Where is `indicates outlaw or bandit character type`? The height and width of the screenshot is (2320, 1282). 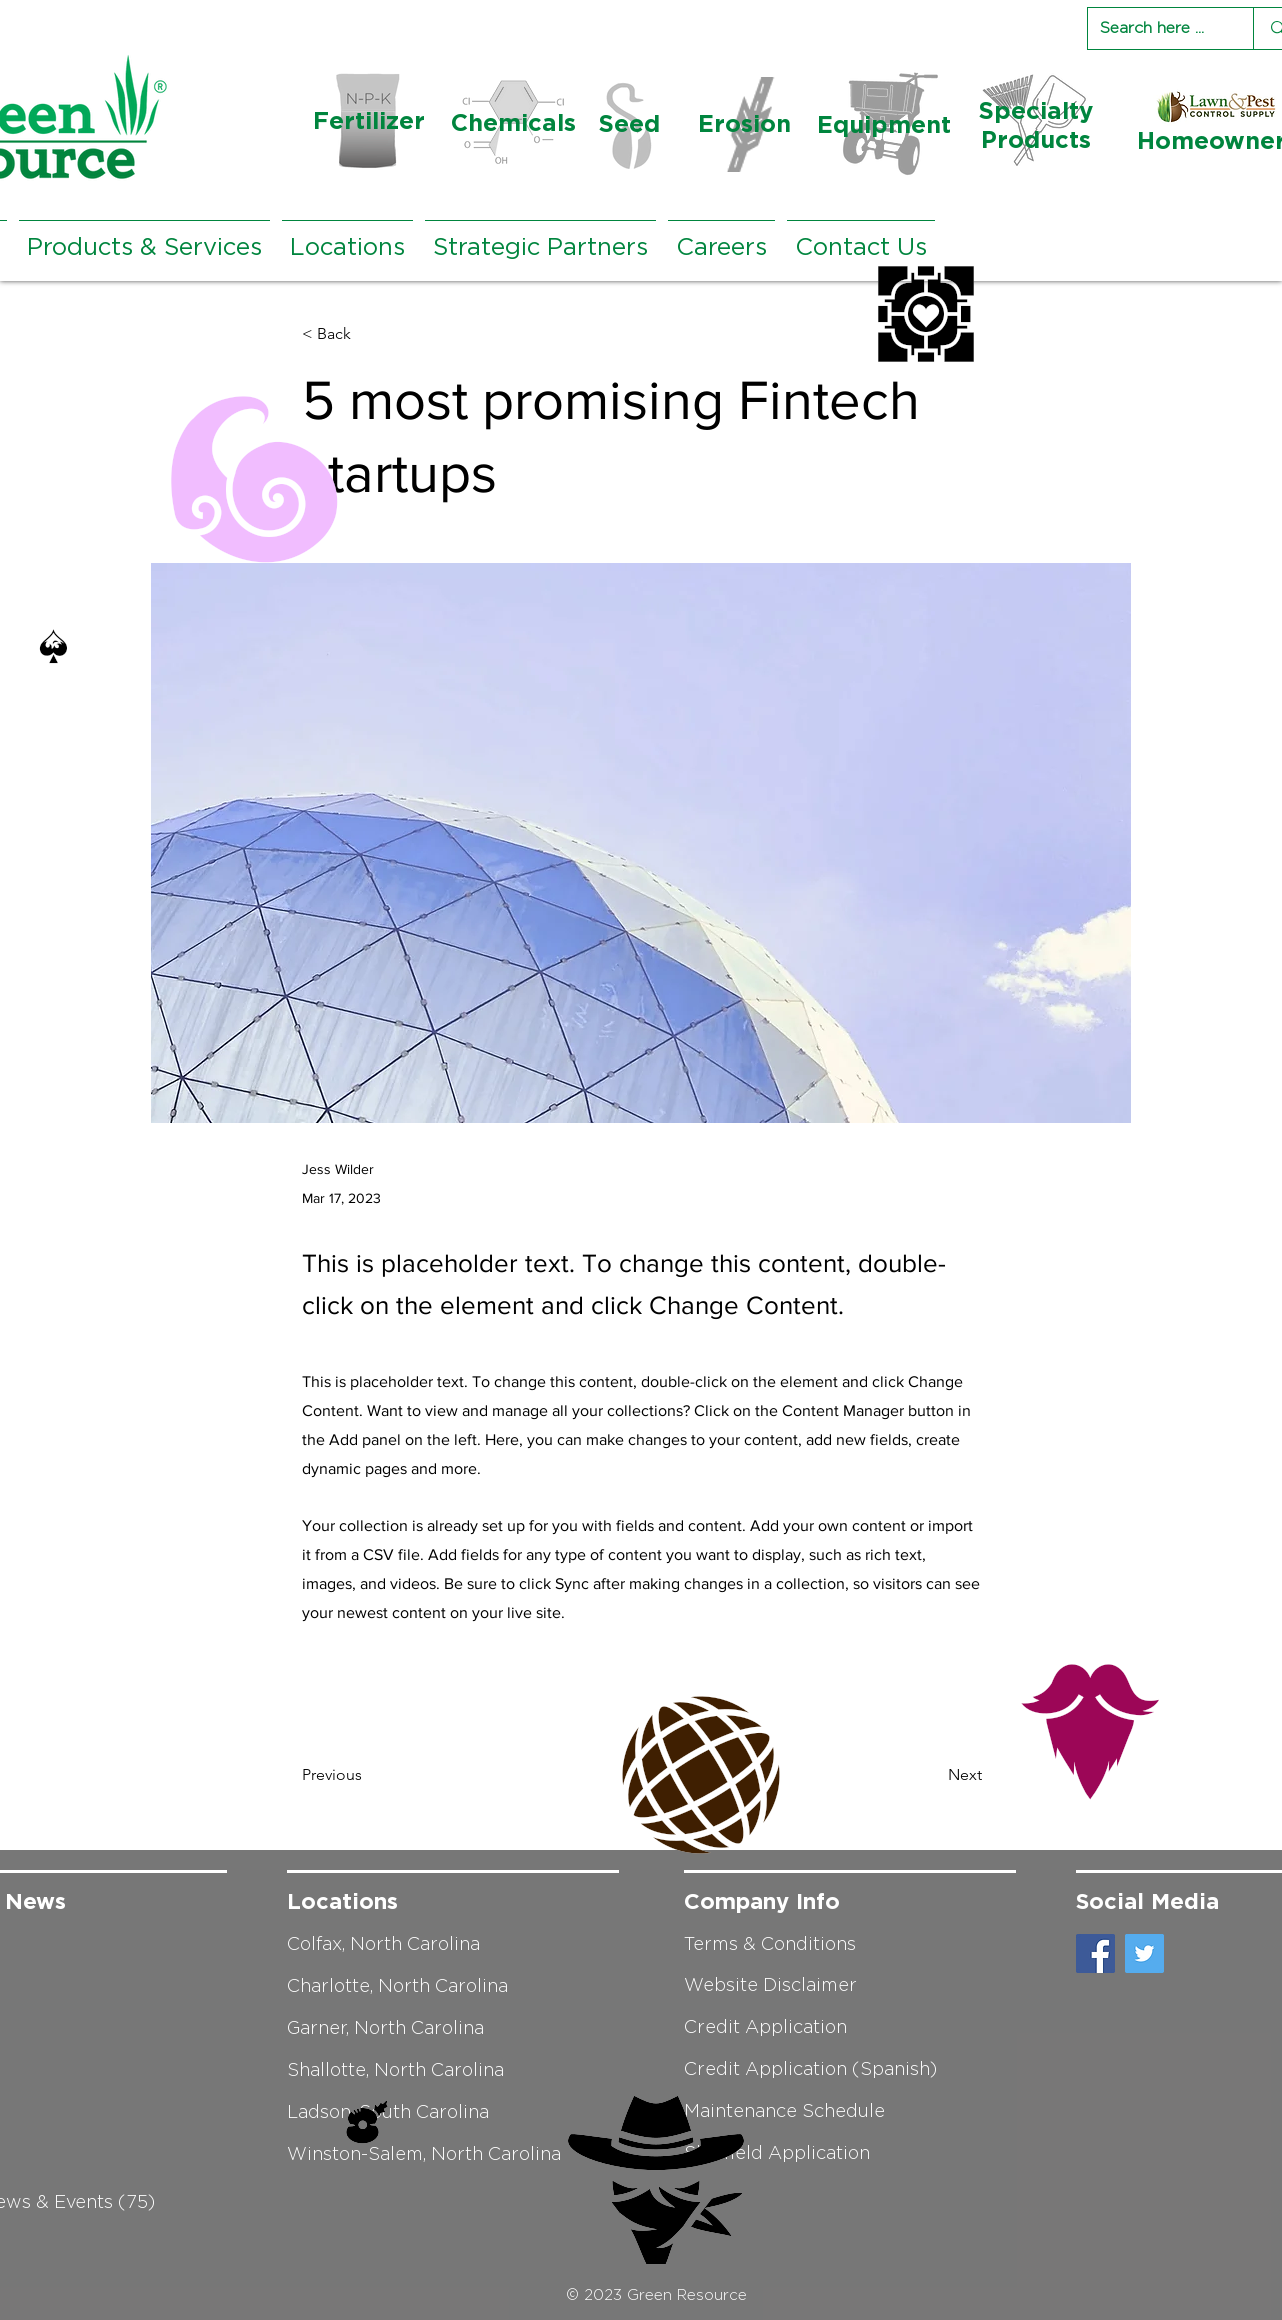
indicates outlaw or bandit character type is located at coordinates (656, 2177).